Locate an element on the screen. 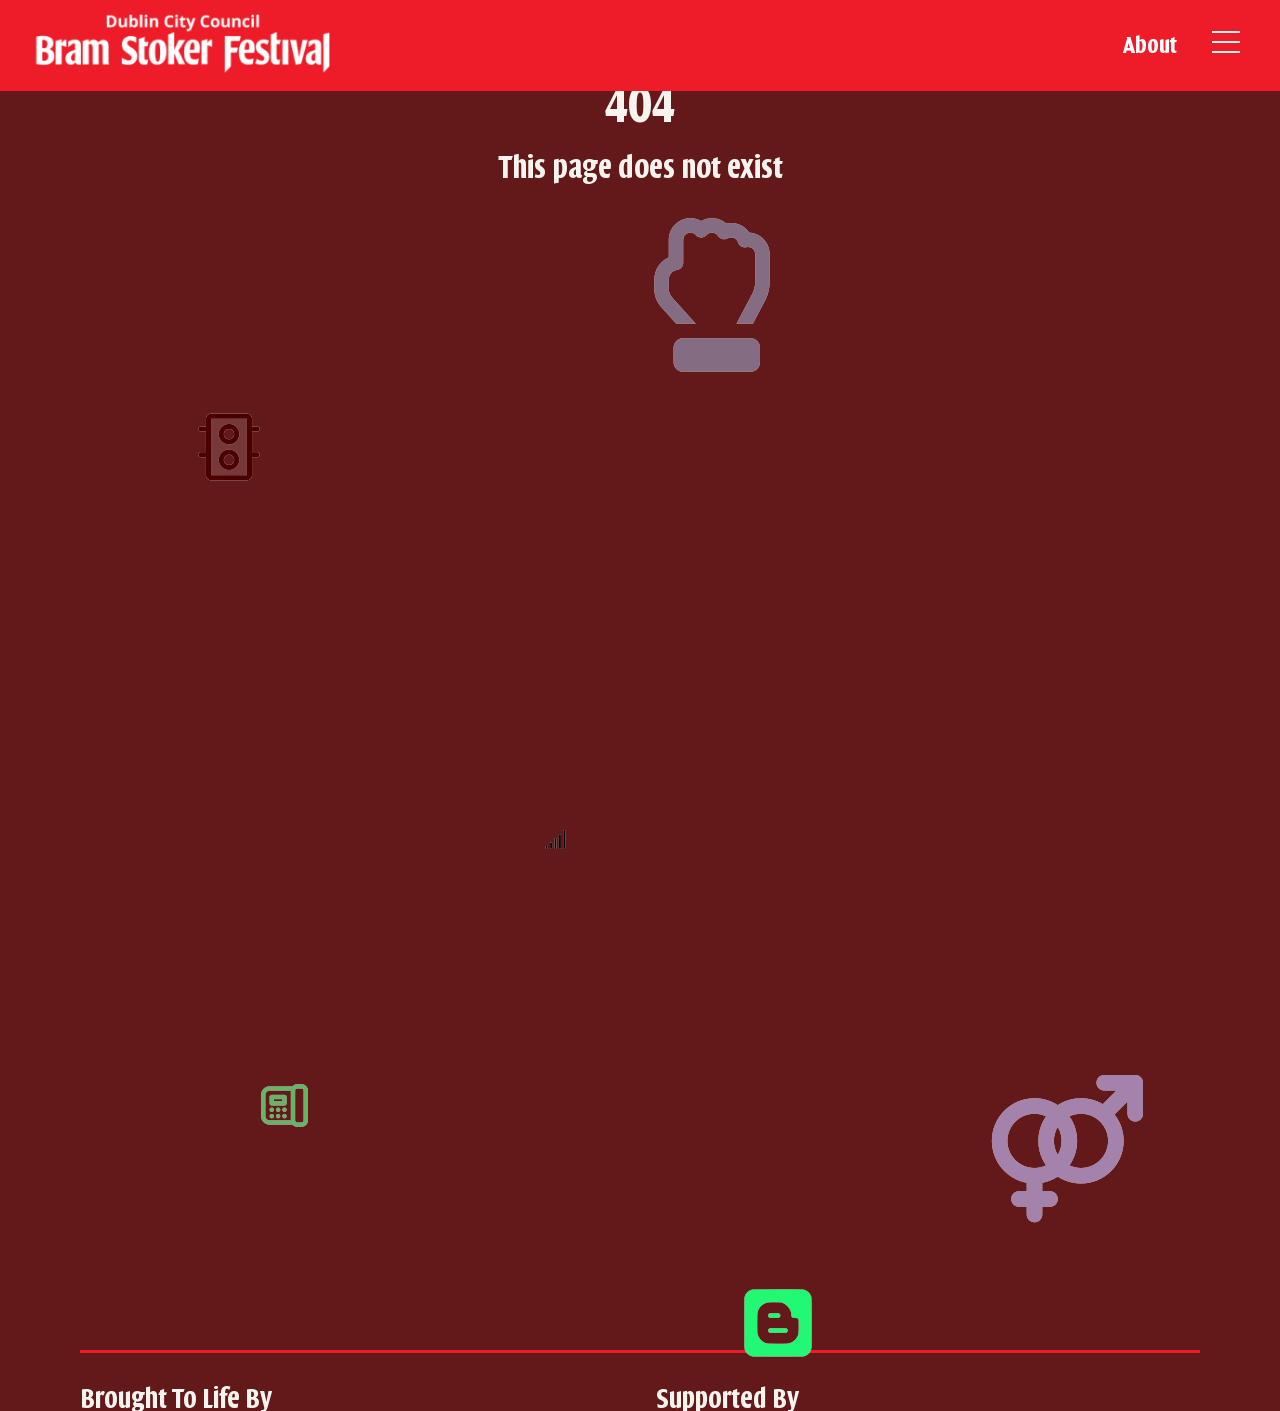 This screenshot has height=1411, width=1280. open the Blogger app is located at coordinates (778, 1323).